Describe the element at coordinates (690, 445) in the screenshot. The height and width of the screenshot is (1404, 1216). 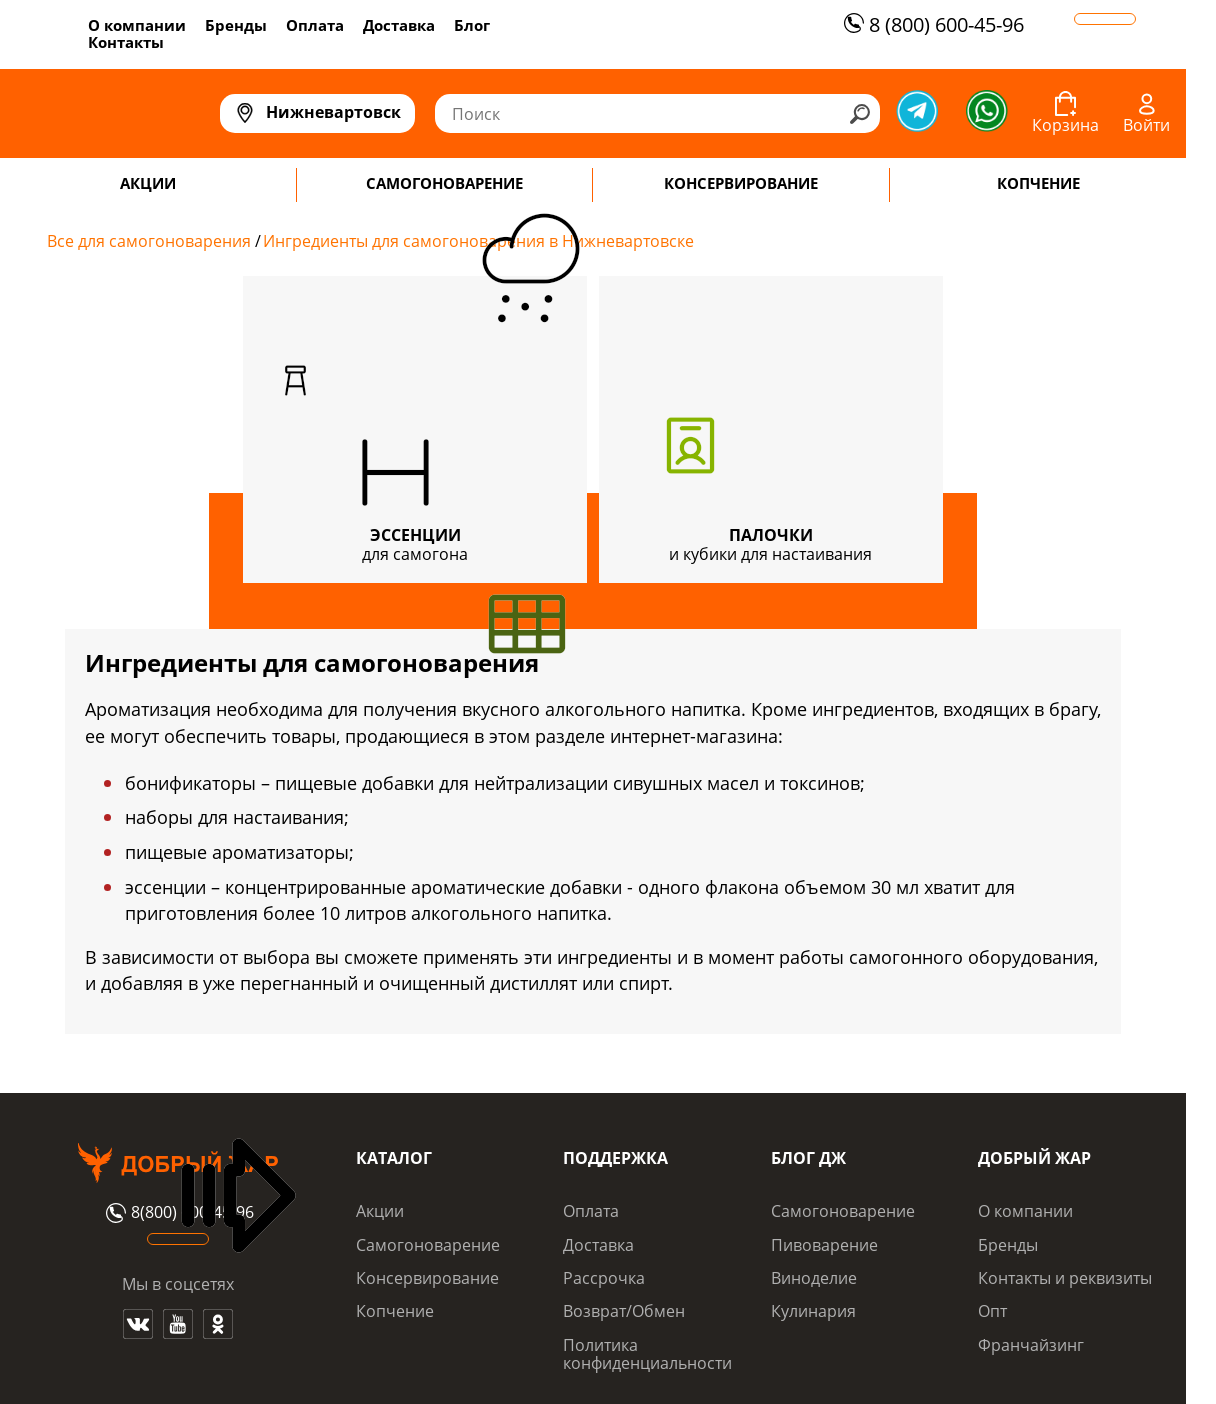
I see `view user profile or identity information` at that location.